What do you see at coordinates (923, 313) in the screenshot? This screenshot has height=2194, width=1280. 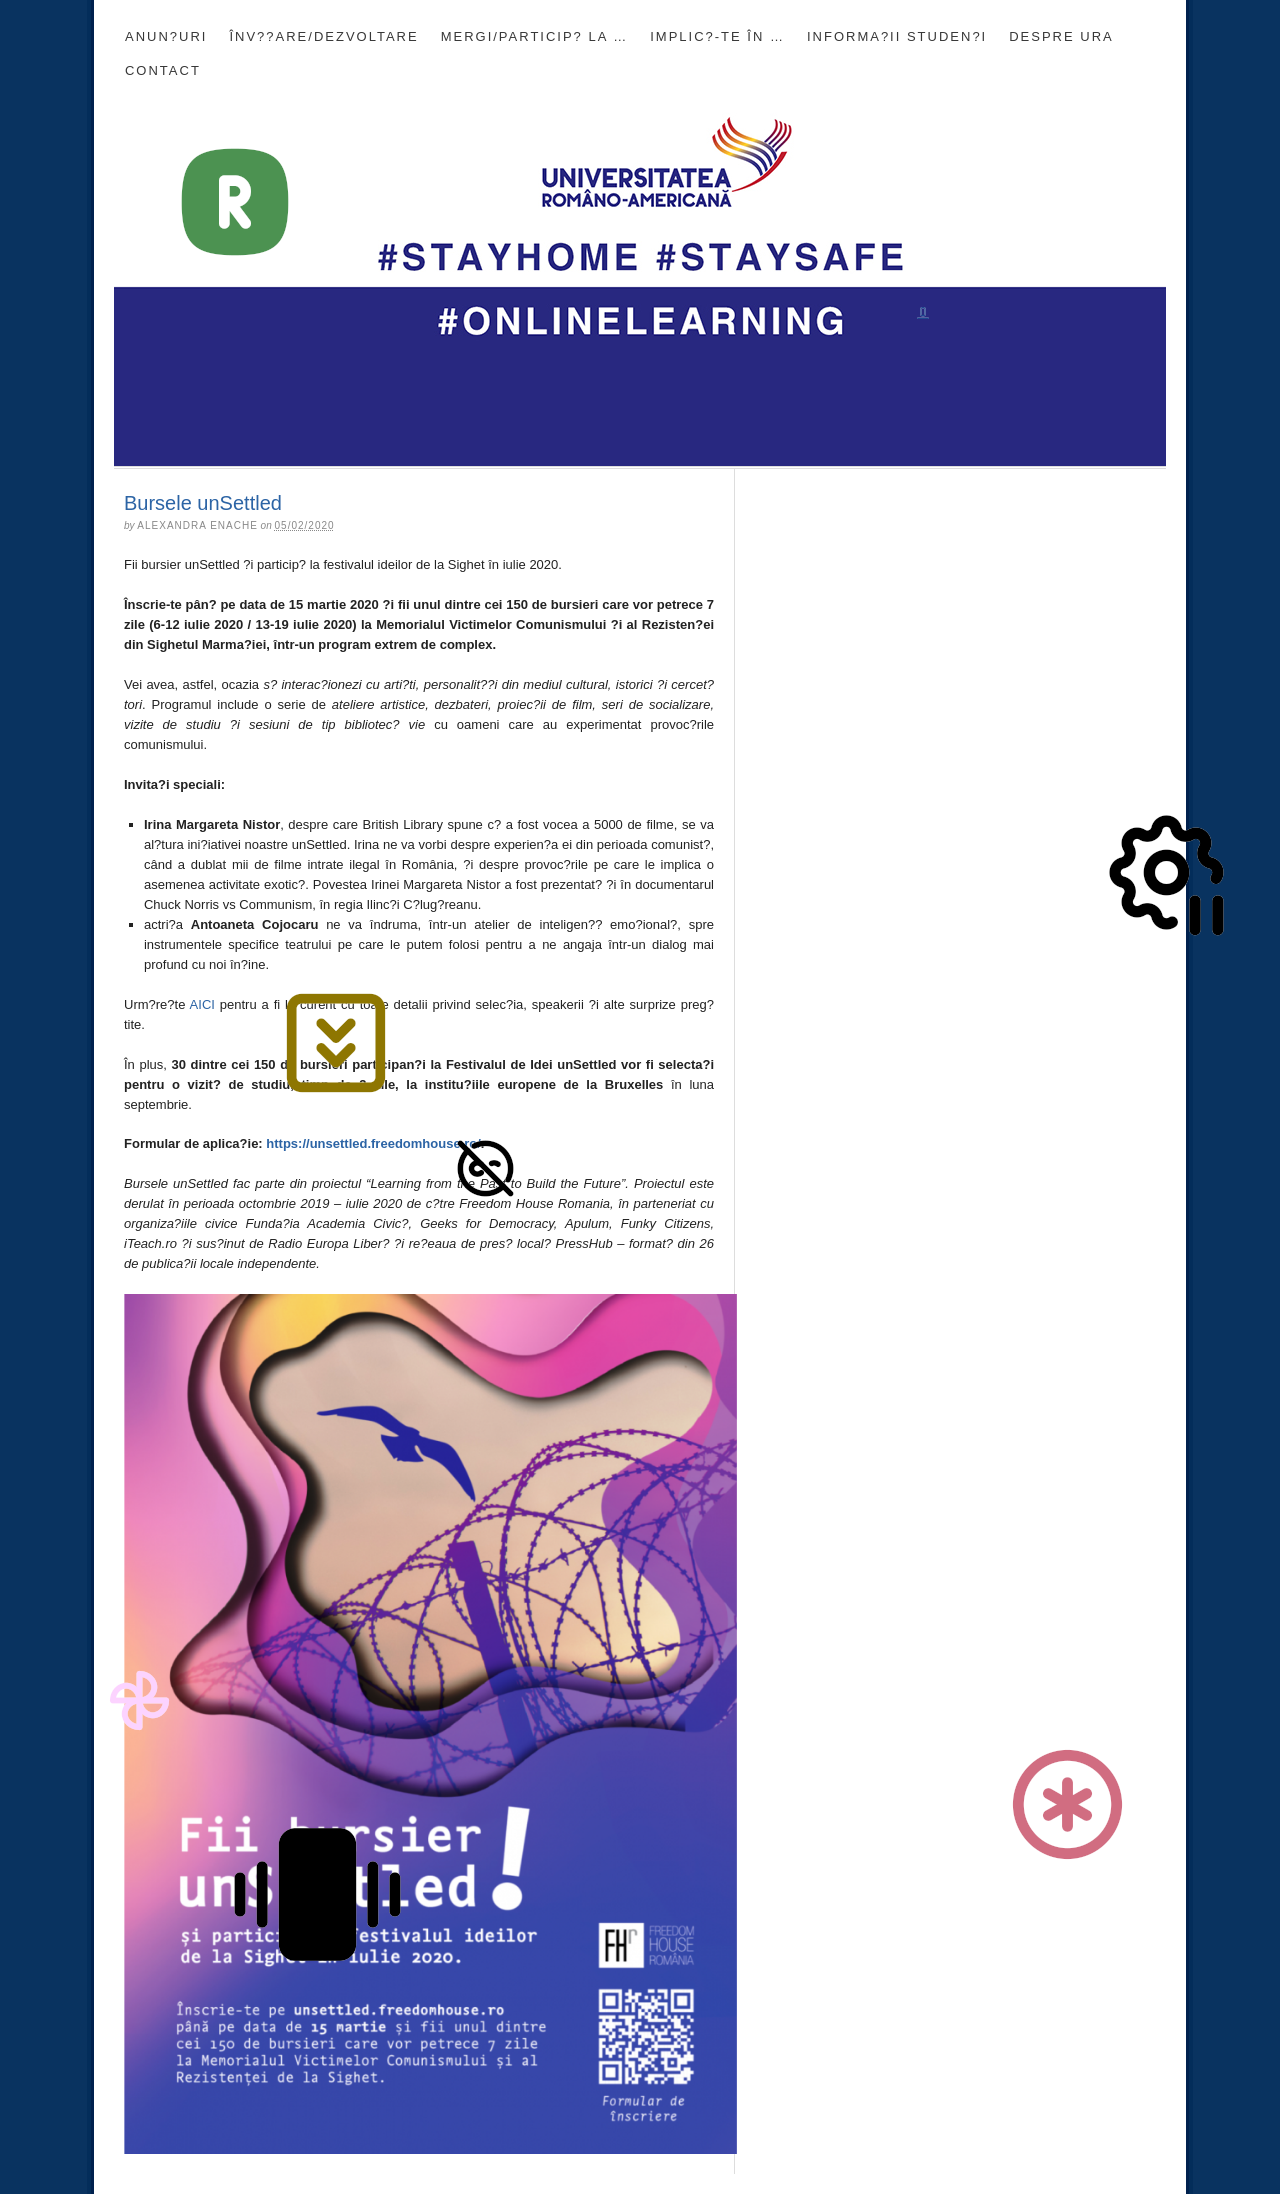 I see `align selected elements to the bottom` at bounding box center [923, 313].